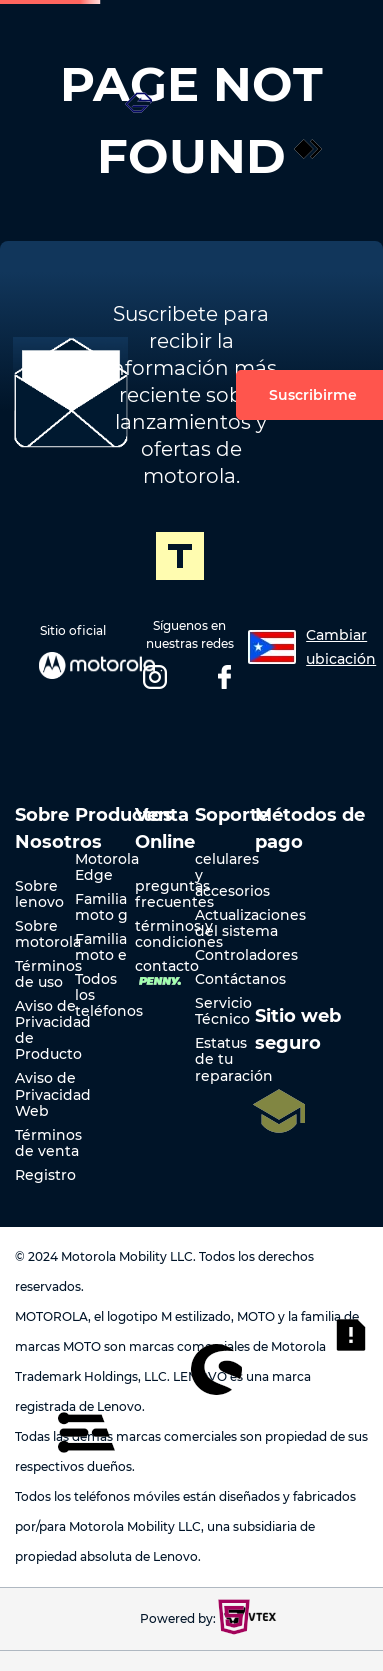 The height and width of the screenshot is (1671, 383). I want to click on open telegraph publishing platform, so click(180, 556).